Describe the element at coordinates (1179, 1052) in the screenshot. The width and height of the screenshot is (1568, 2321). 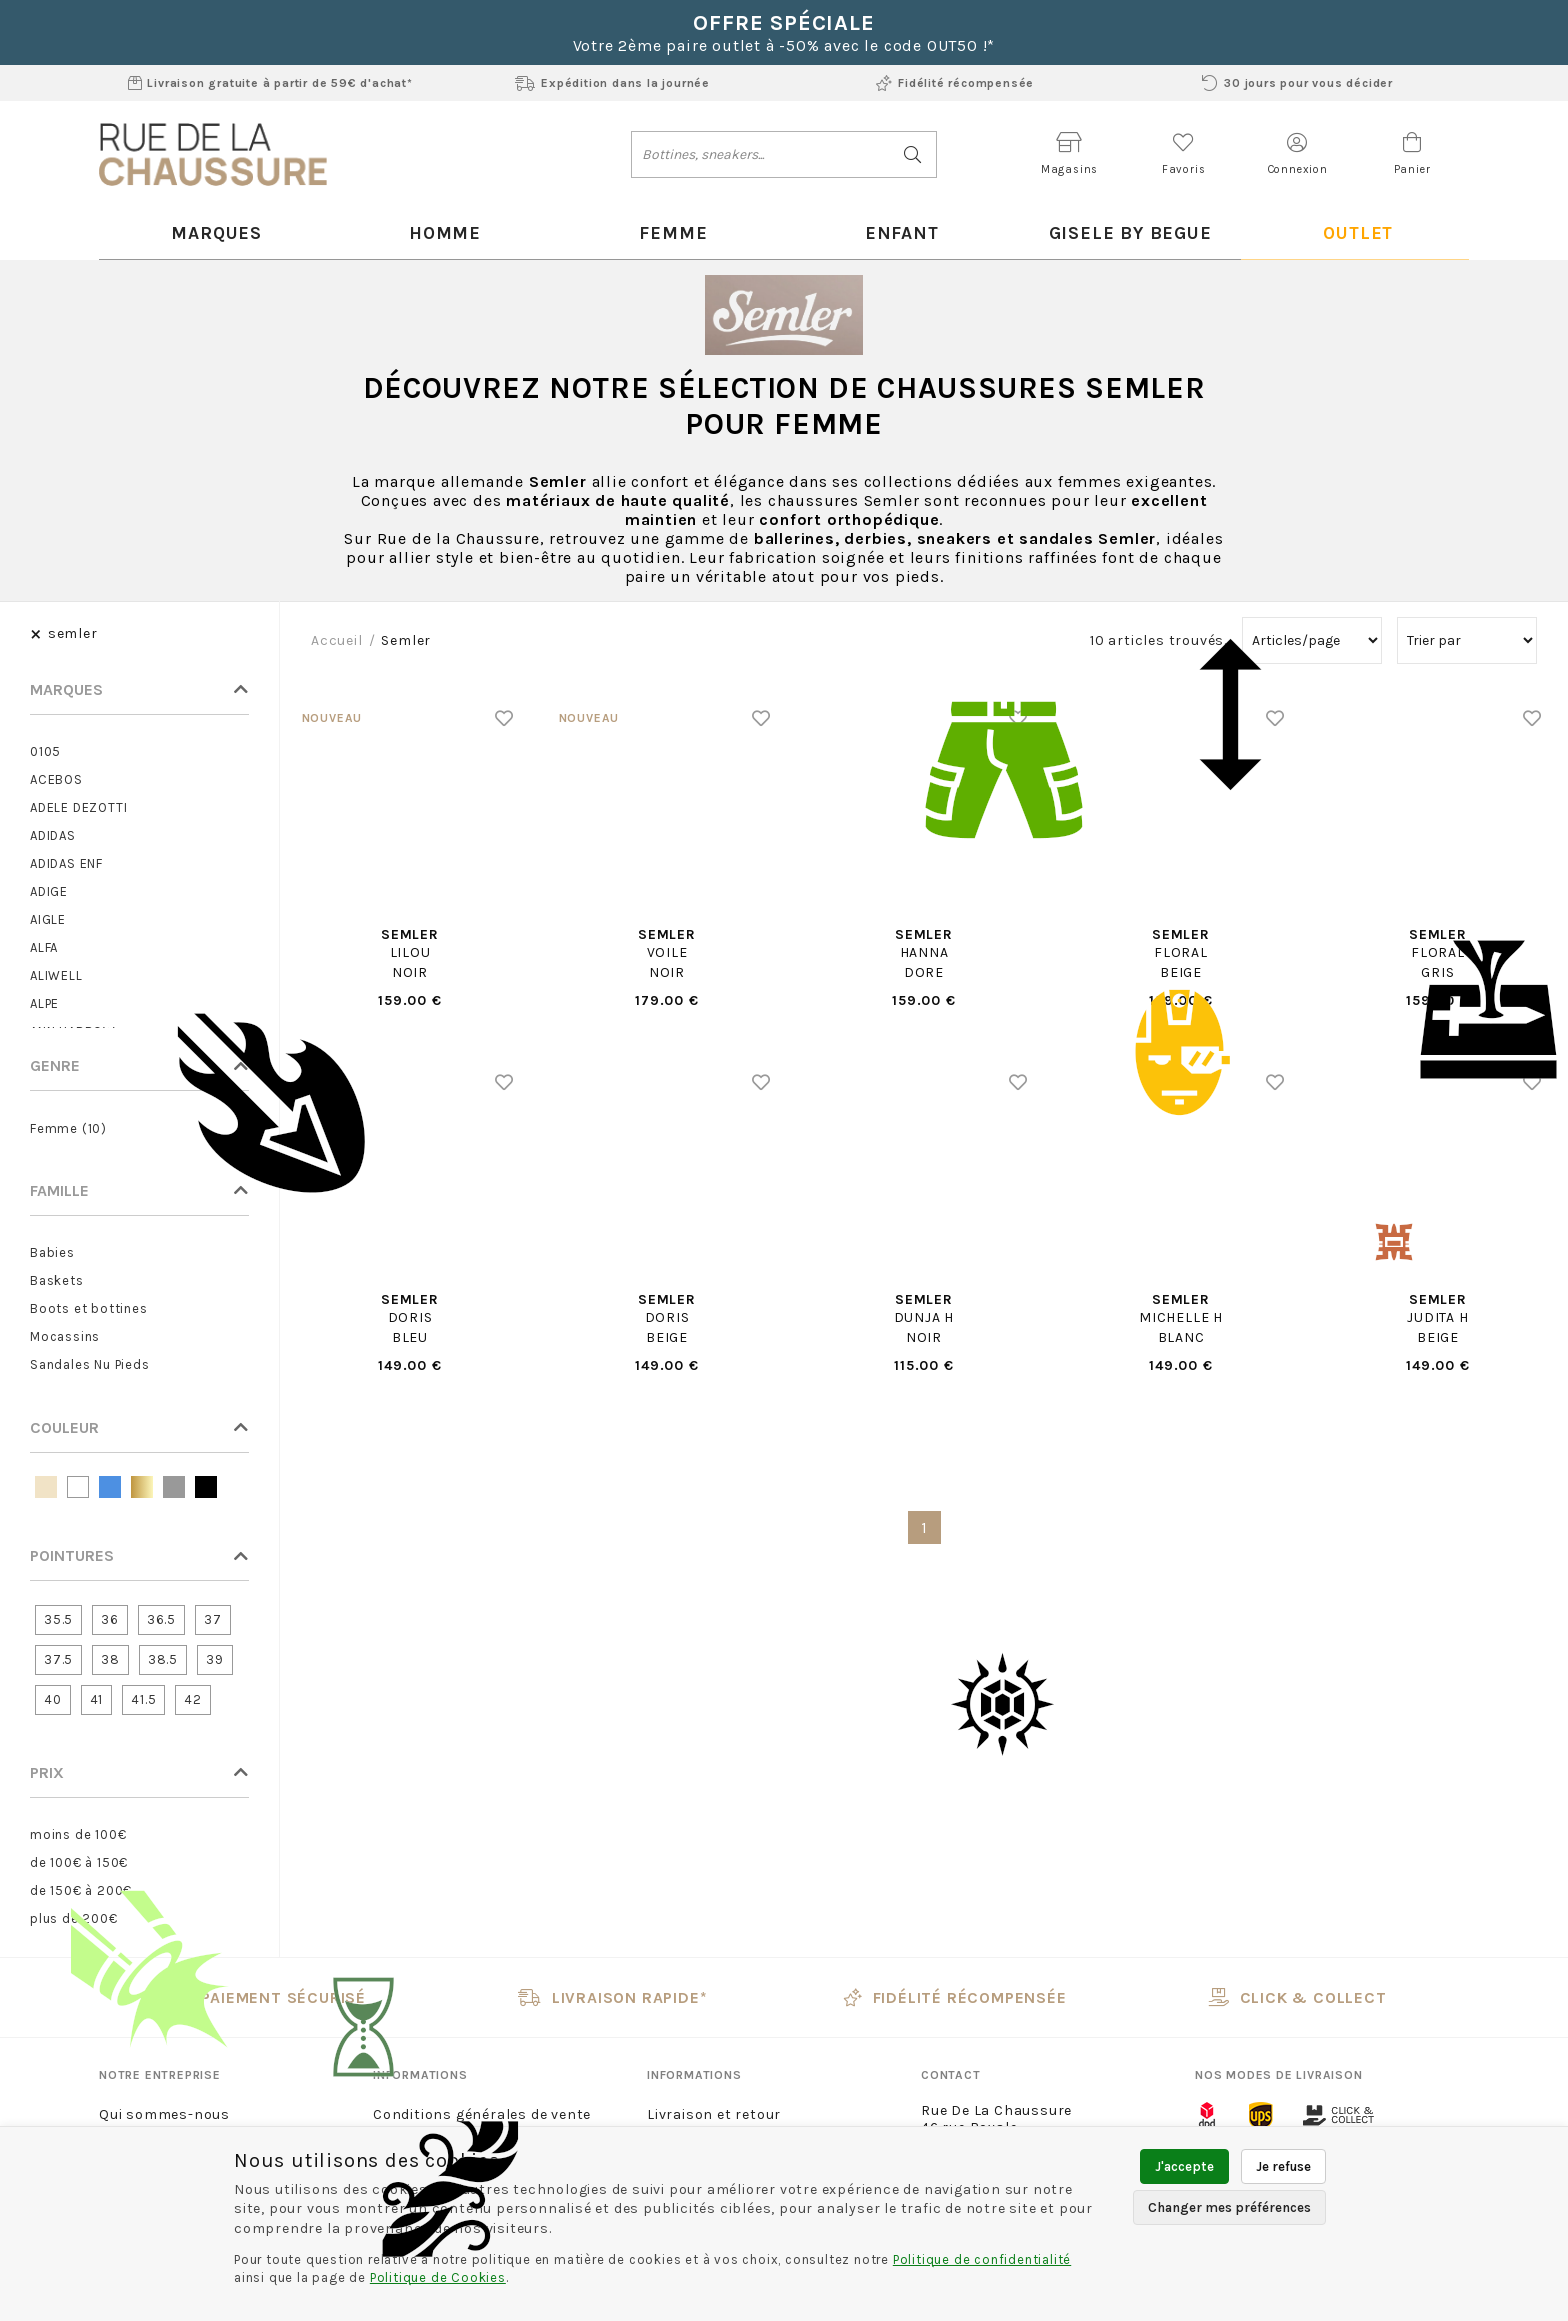
I see `access cyborg or android character options` at that location.